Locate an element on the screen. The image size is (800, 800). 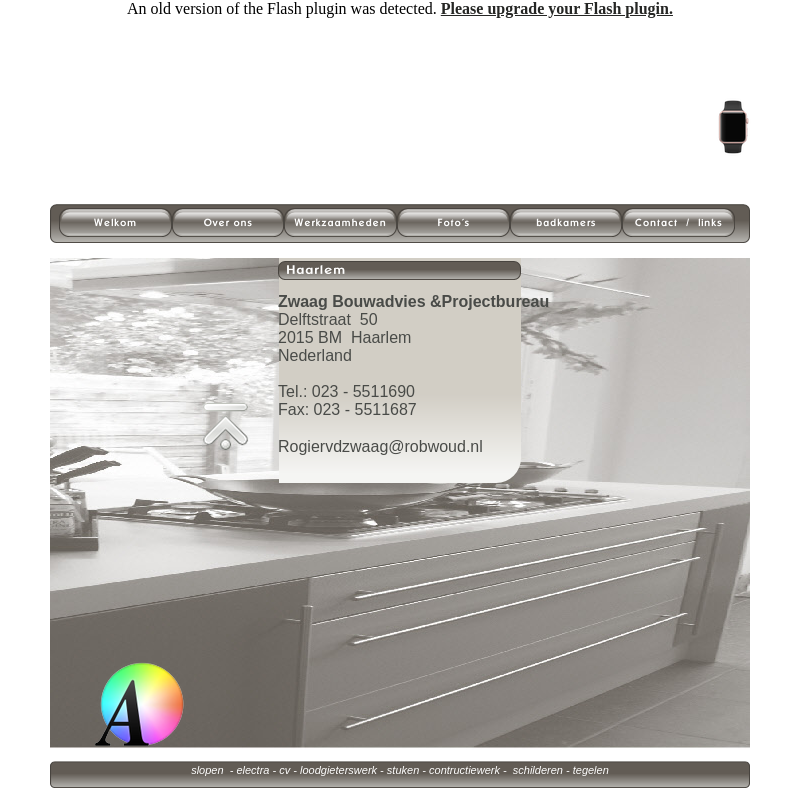
customize font and color settings is located at coordinates (139, 698).